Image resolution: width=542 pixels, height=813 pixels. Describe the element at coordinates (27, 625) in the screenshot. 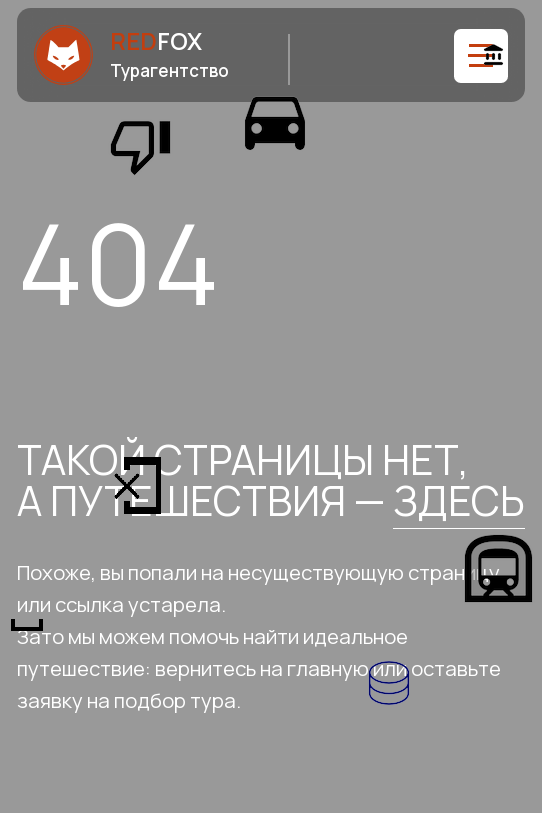

I see `insert a space character` at that location.